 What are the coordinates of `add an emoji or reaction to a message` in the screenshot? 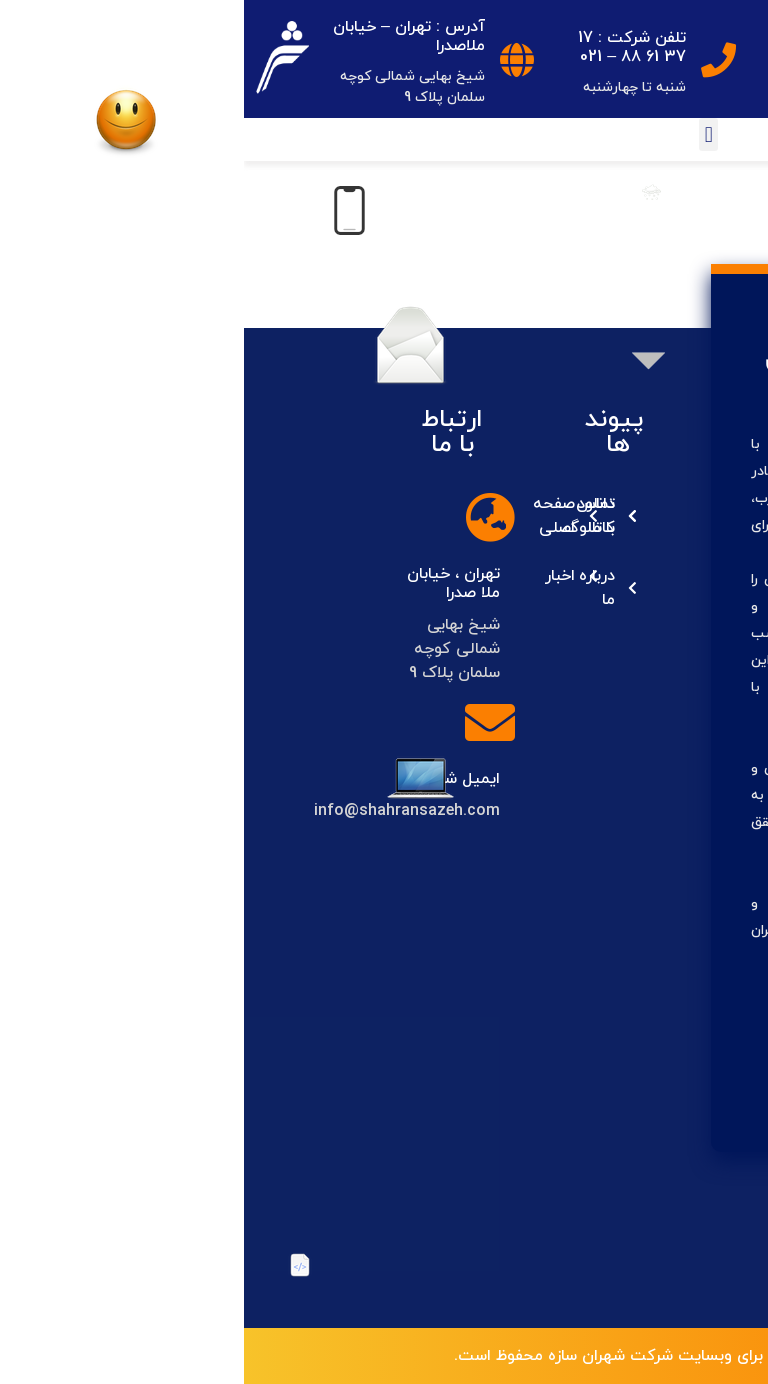 It's located at (126, 122).